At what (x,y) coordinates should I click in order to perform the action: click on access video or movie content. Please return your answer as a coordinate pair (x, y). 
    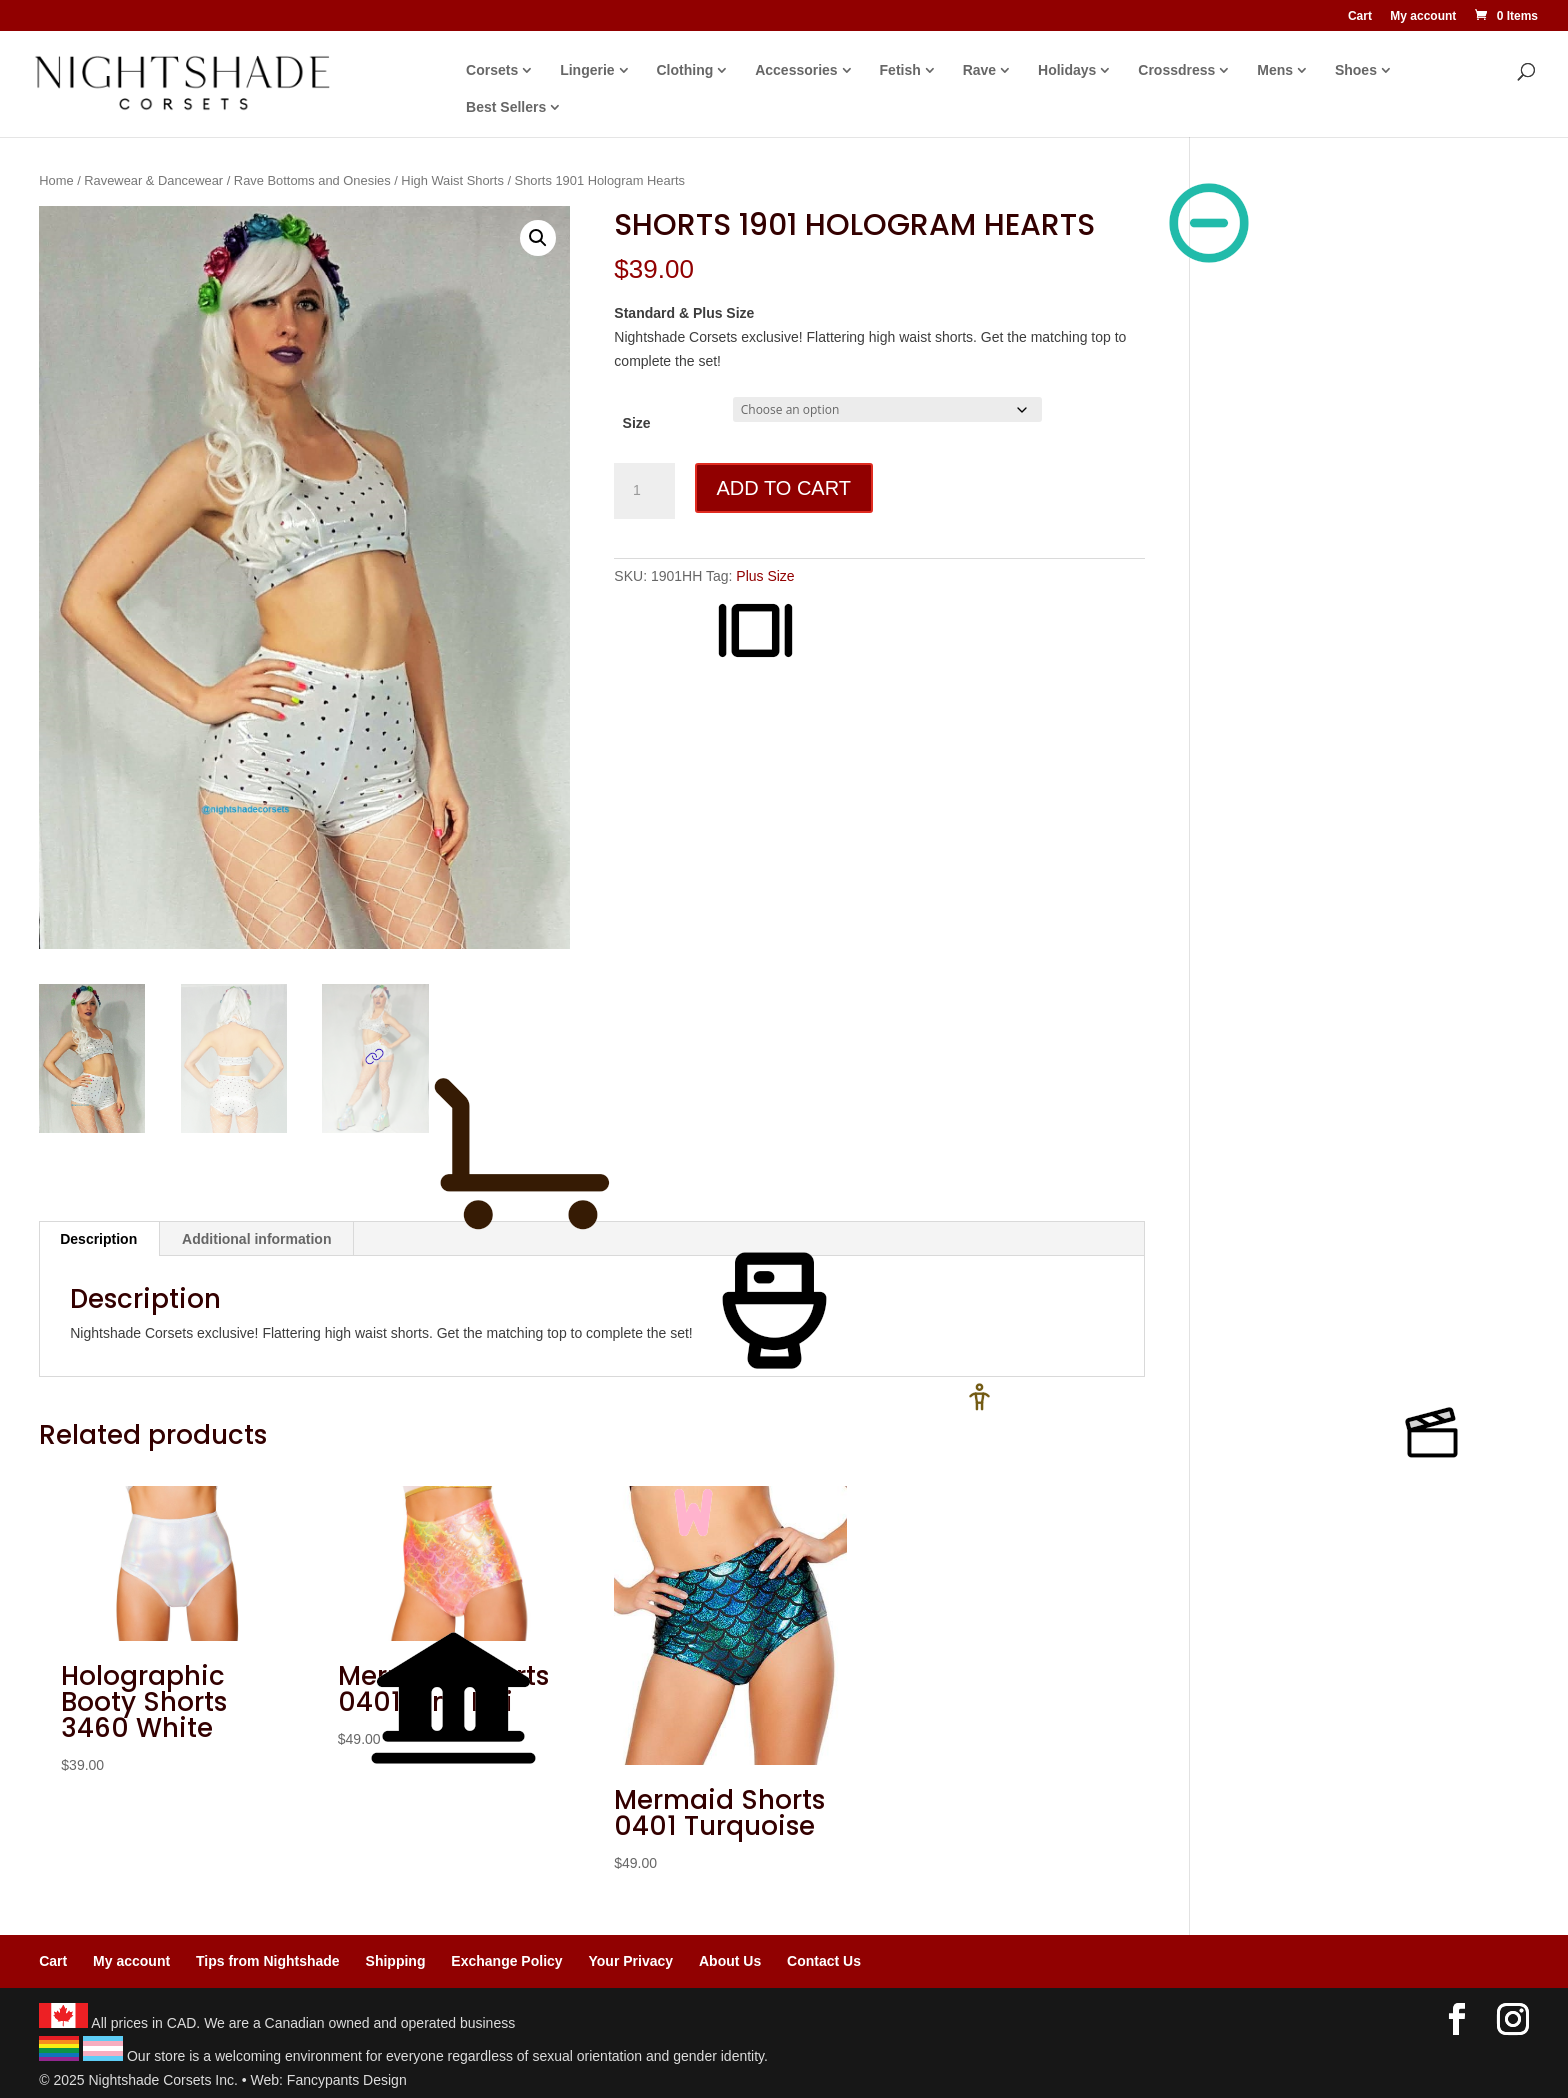
    Looking at the image, I should click on (1432, 1434).